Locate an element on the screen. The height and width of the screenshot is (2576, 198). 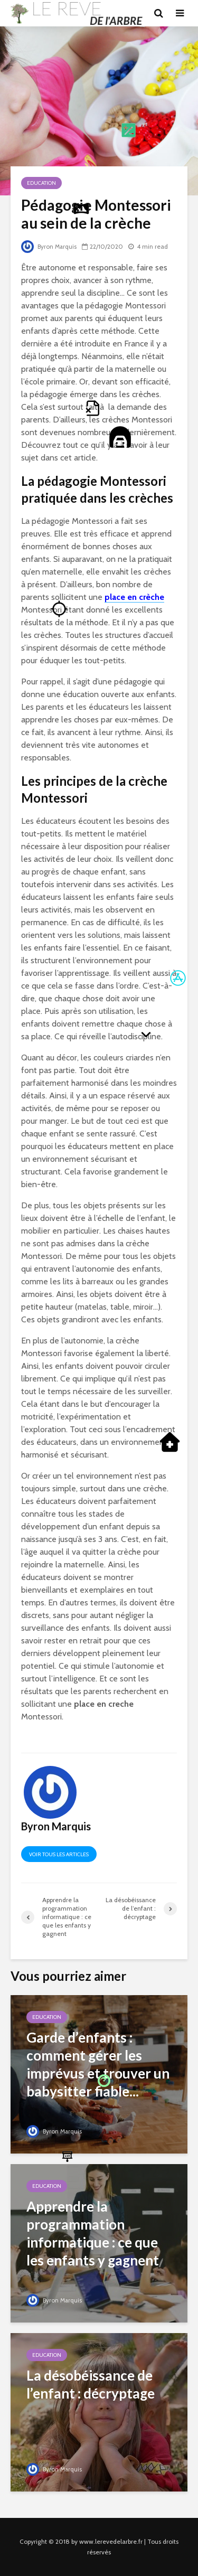
open the Apple App Store is located at coordinates (178, 978).